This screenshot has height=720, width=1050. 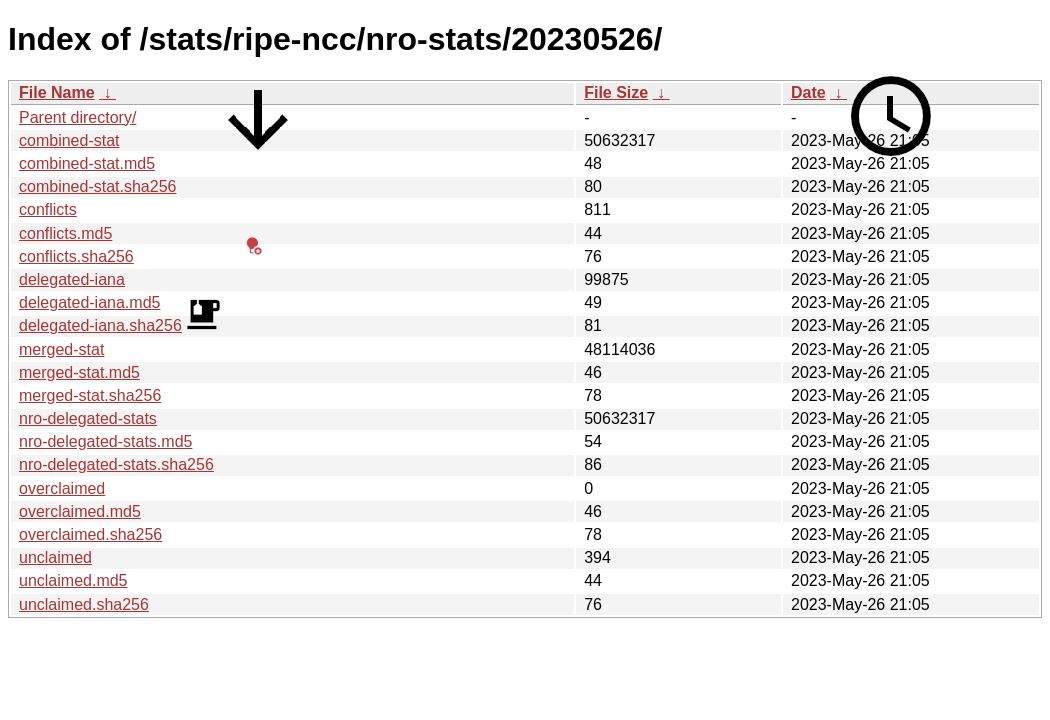 What do you see at coordinates (253, 246) in the screenshot?
I see `apply suggested quick fix automatically` at bounding box center [253, 246].